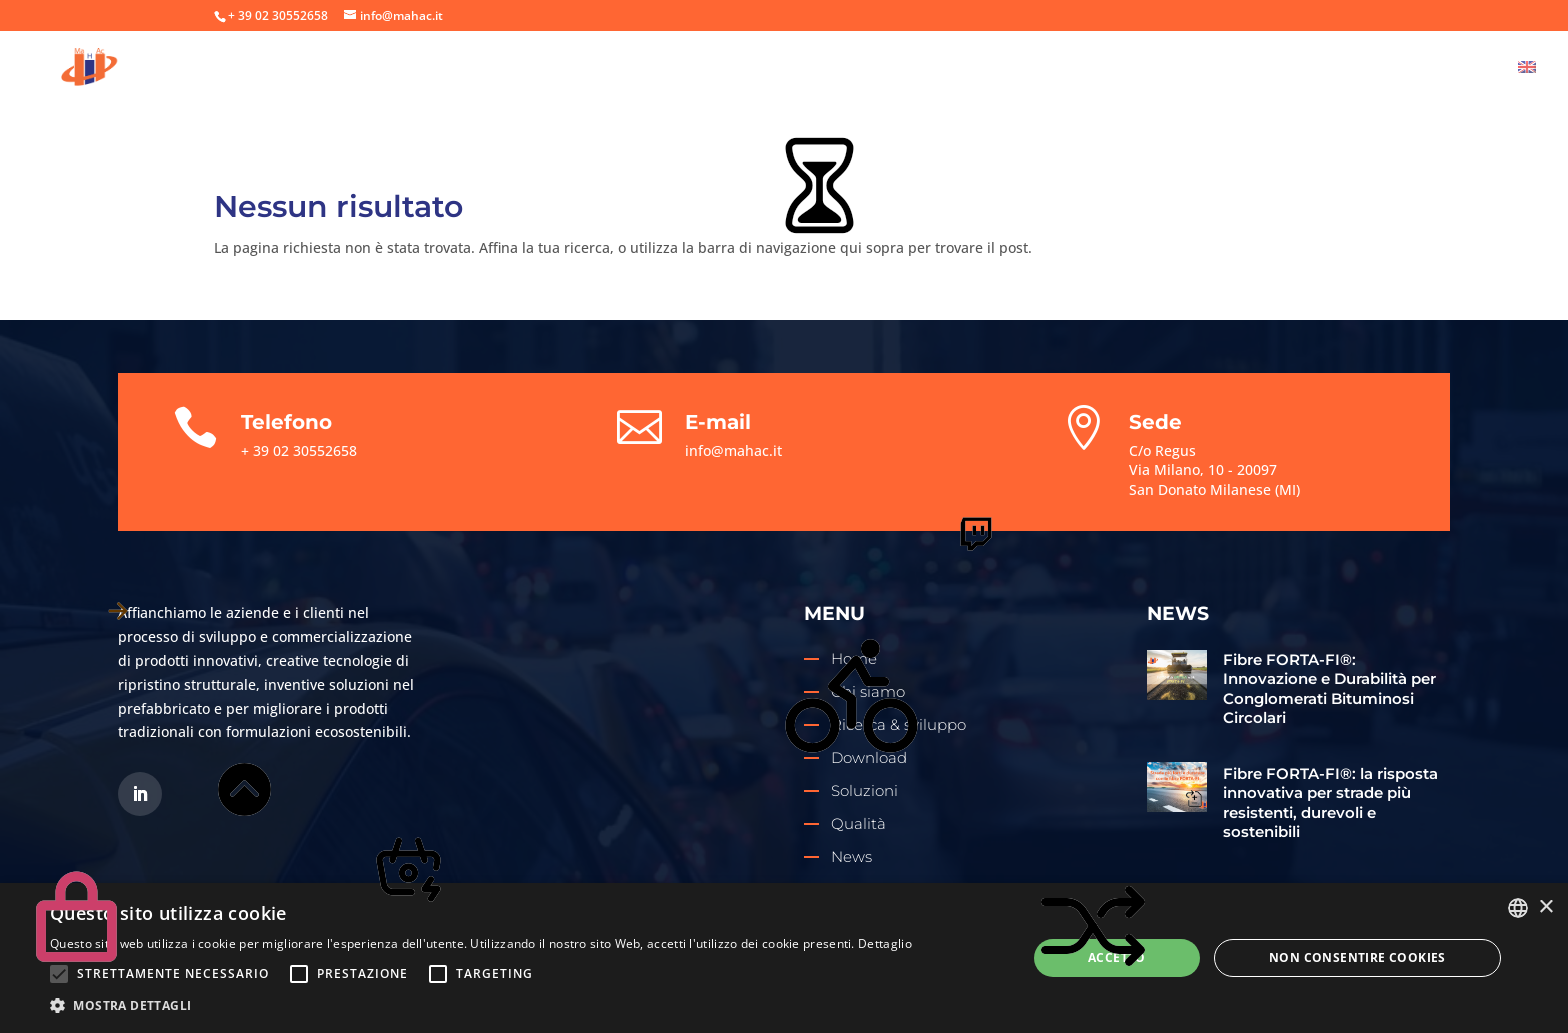 This screenshot has height=1033, width=1568. What do you see at coordinates (76, 921) in the screenshot?
I see `lock or secure this item` at bounding box center [76, 921].